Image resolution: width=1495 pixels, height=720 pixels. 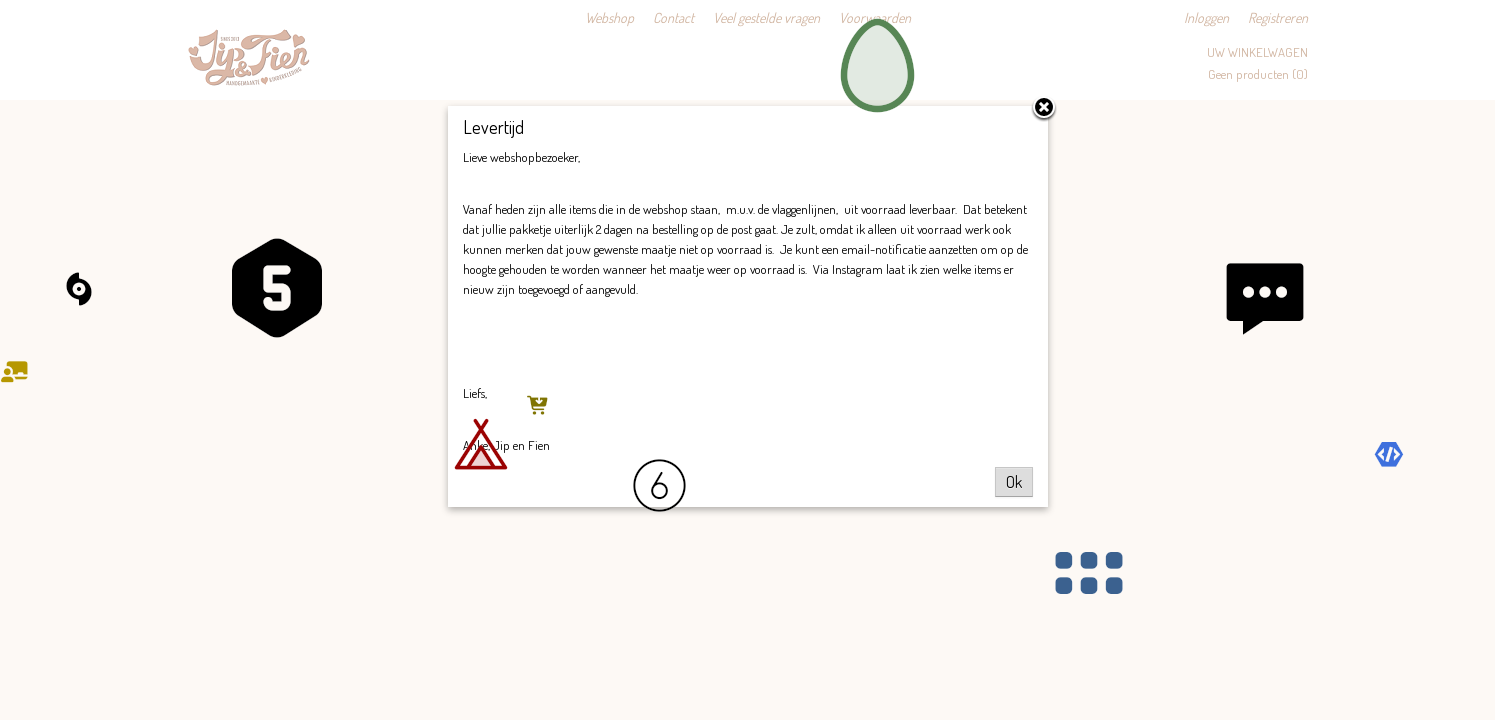 I want to click on indicates hurricane or tropical storm warning, so click(x=79, y=289).